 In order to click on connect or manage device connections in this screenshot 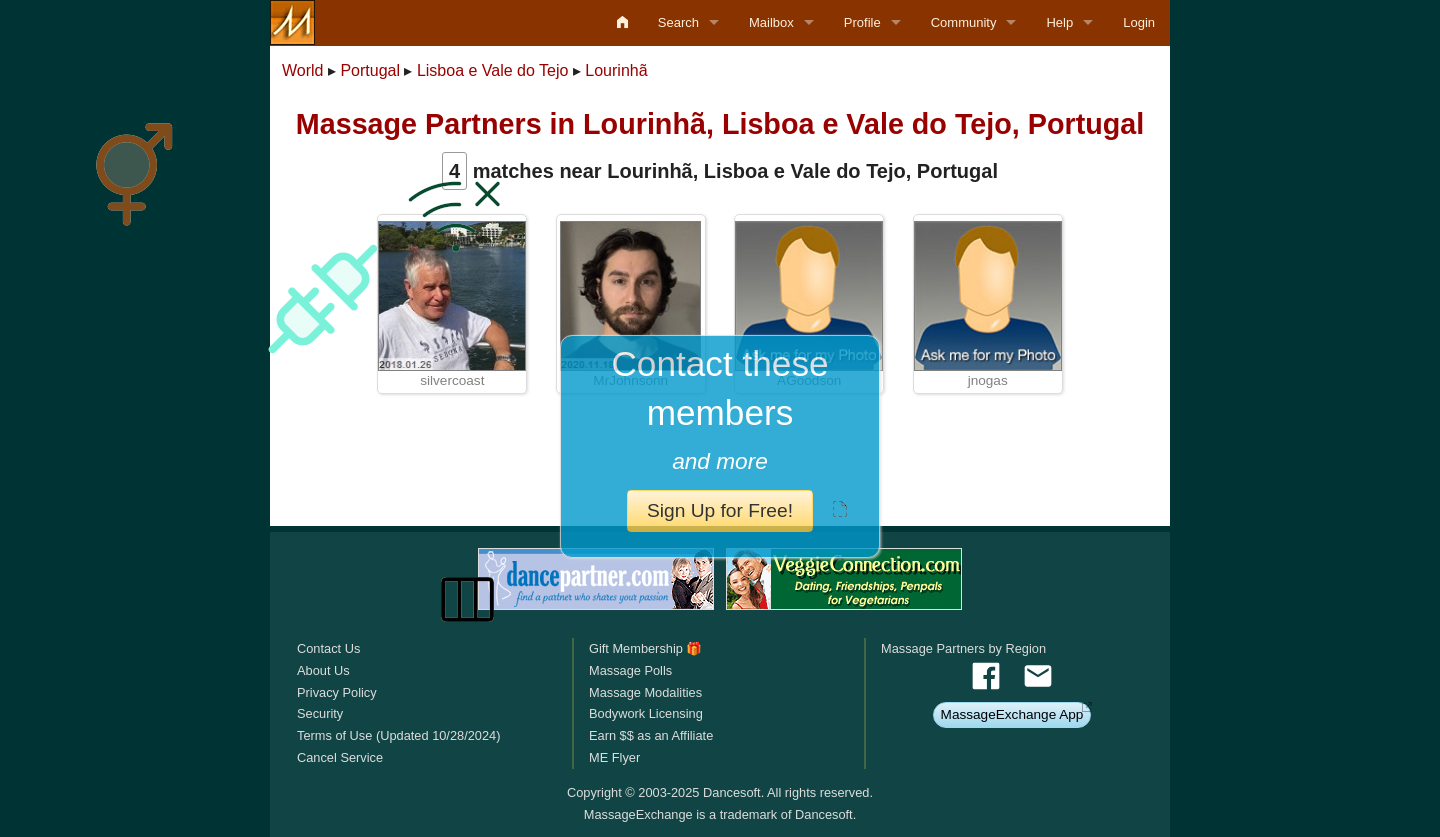, I will do `click(323, 299)`.